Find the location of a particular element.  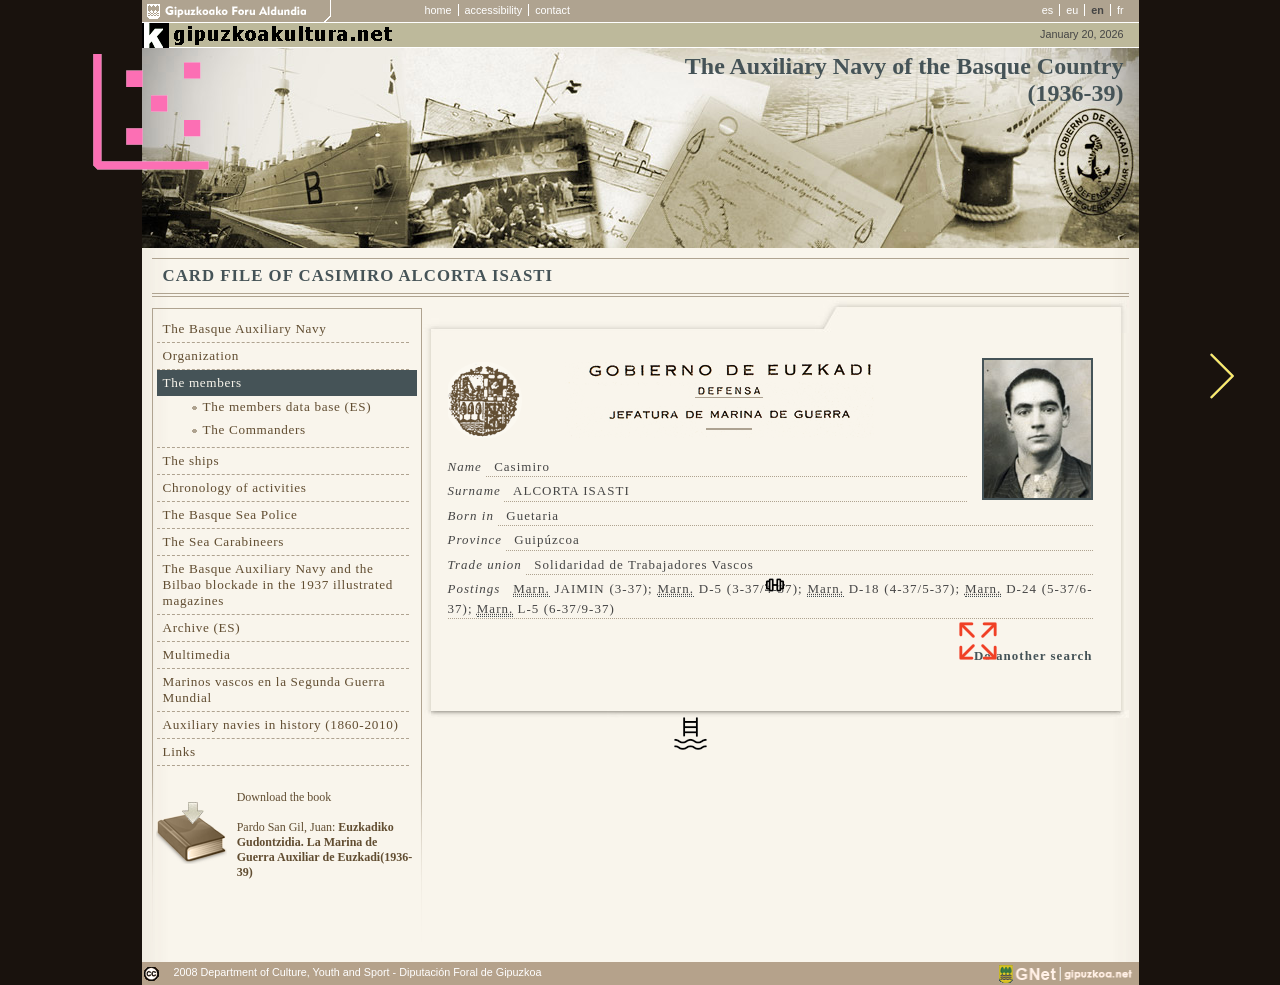

expand to fullscreen mode is located at coordinates (978, 641).